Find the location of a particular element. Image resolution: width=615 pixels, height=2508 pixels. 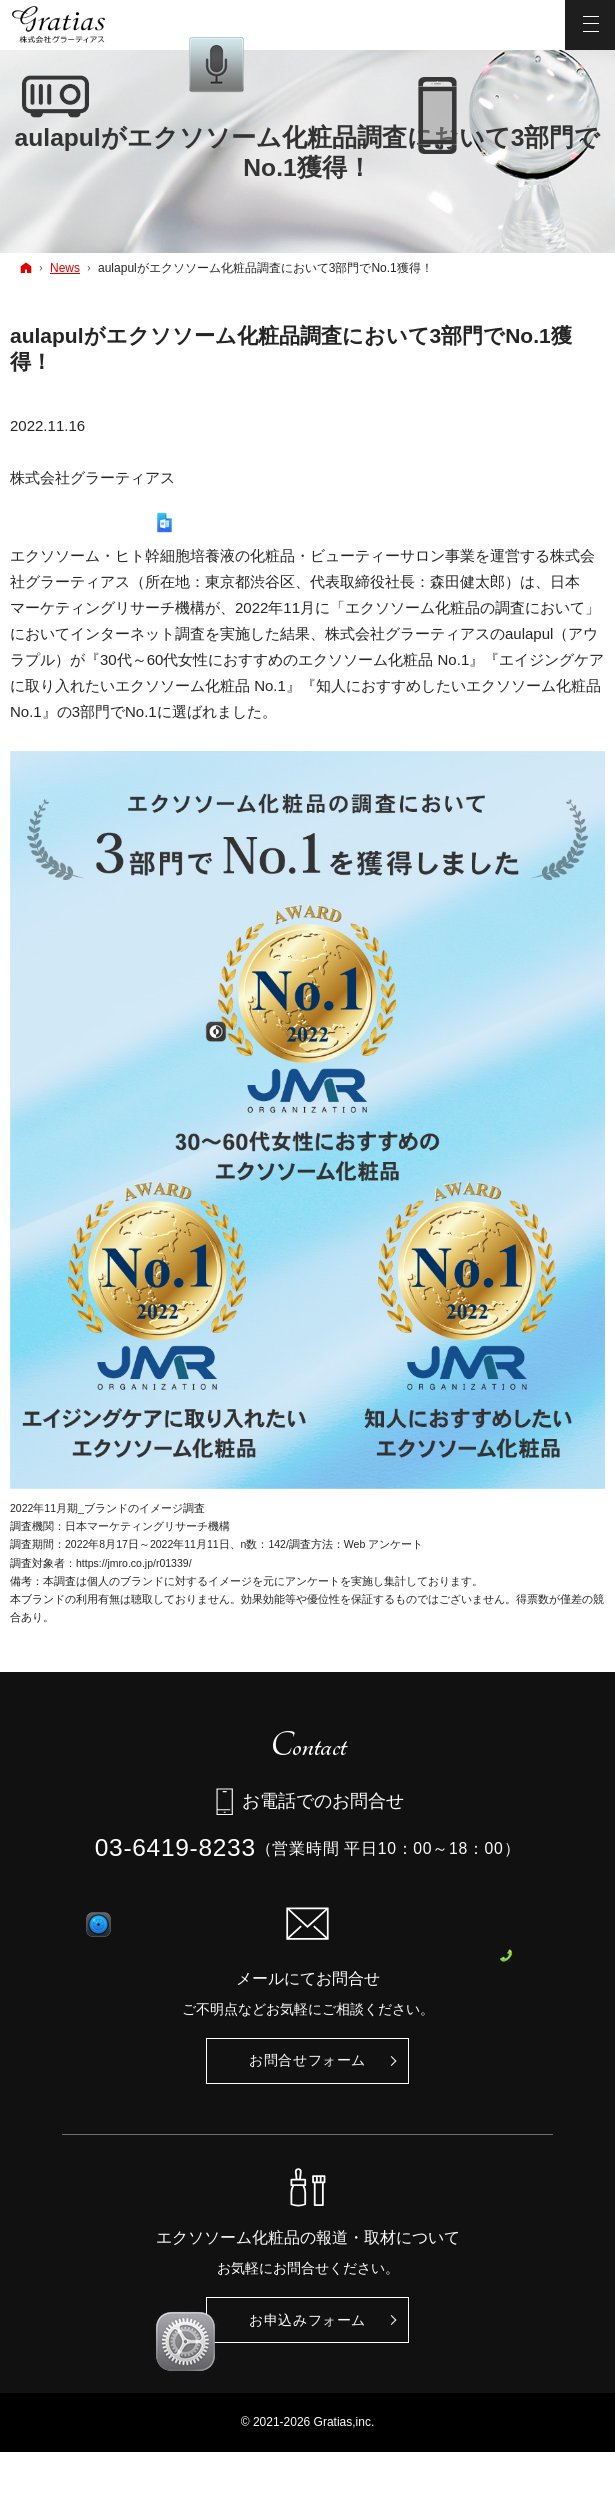

connect to an external projector or display is located at coordinates (55, 96).